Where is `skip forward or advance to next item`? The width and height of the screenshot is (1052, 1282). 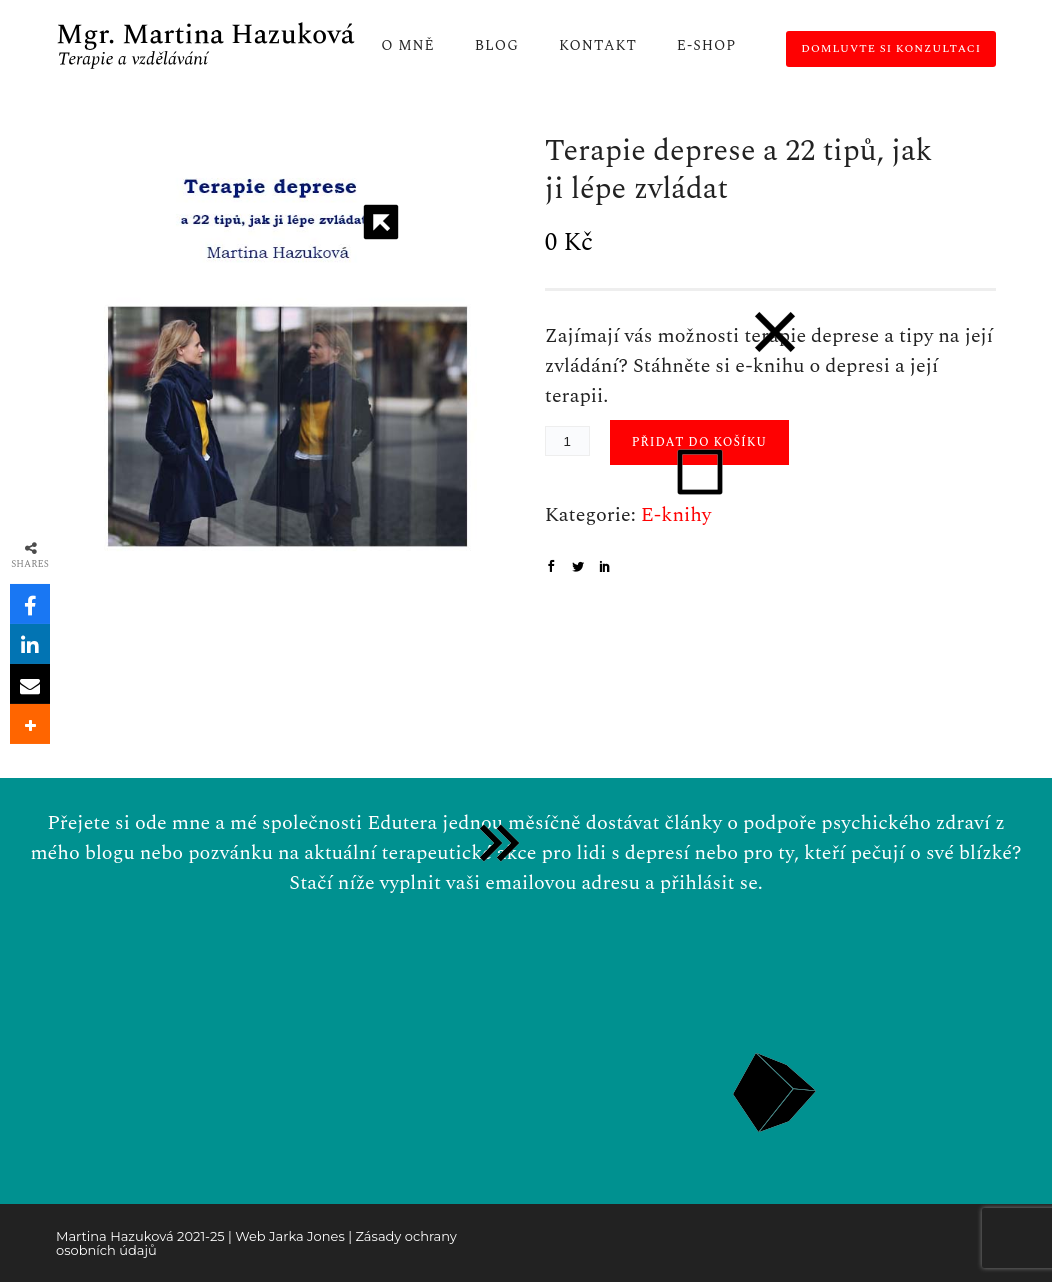 skip forward or advance to next item is located at coordinates (498, 843).